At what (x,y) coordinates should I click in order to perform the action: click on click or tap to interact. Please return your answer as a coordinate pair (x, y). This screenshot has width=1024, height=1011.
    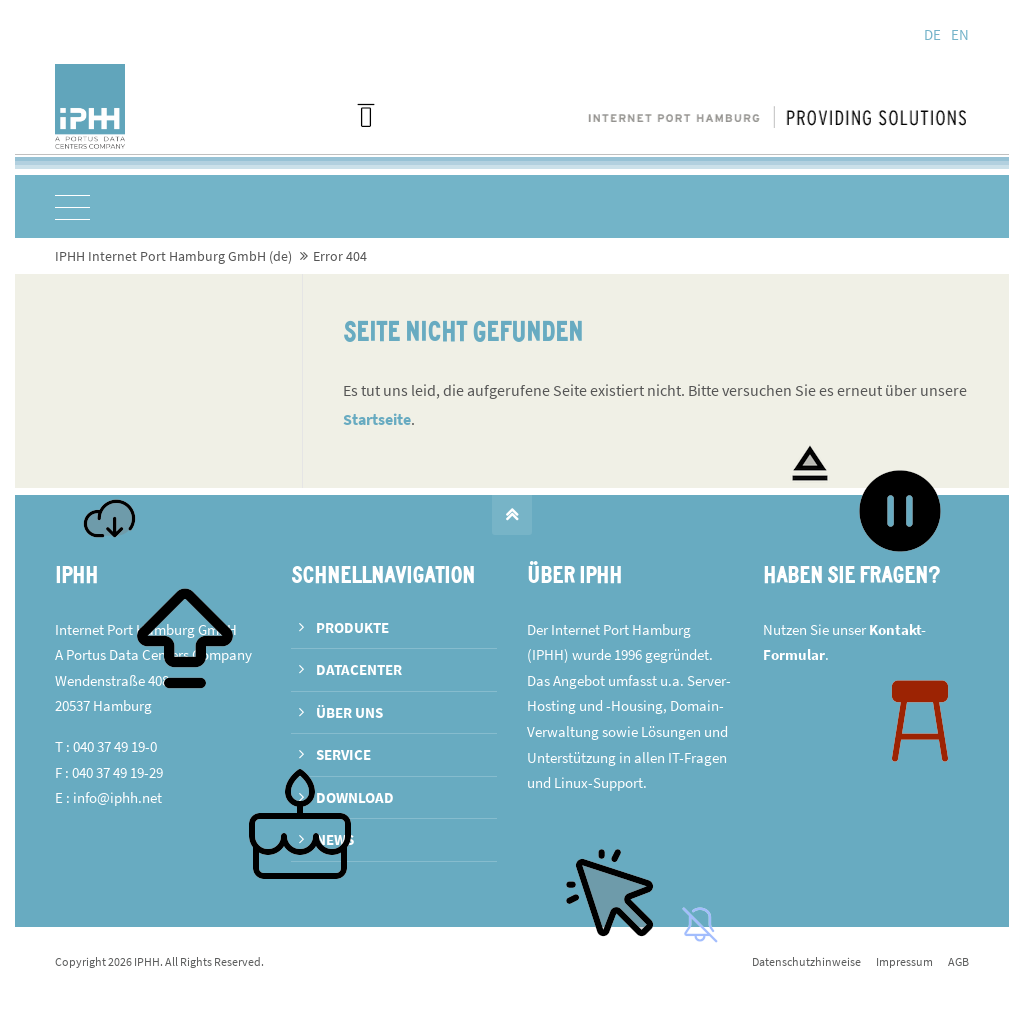
    Looking at the image, I should click on (614, 897).